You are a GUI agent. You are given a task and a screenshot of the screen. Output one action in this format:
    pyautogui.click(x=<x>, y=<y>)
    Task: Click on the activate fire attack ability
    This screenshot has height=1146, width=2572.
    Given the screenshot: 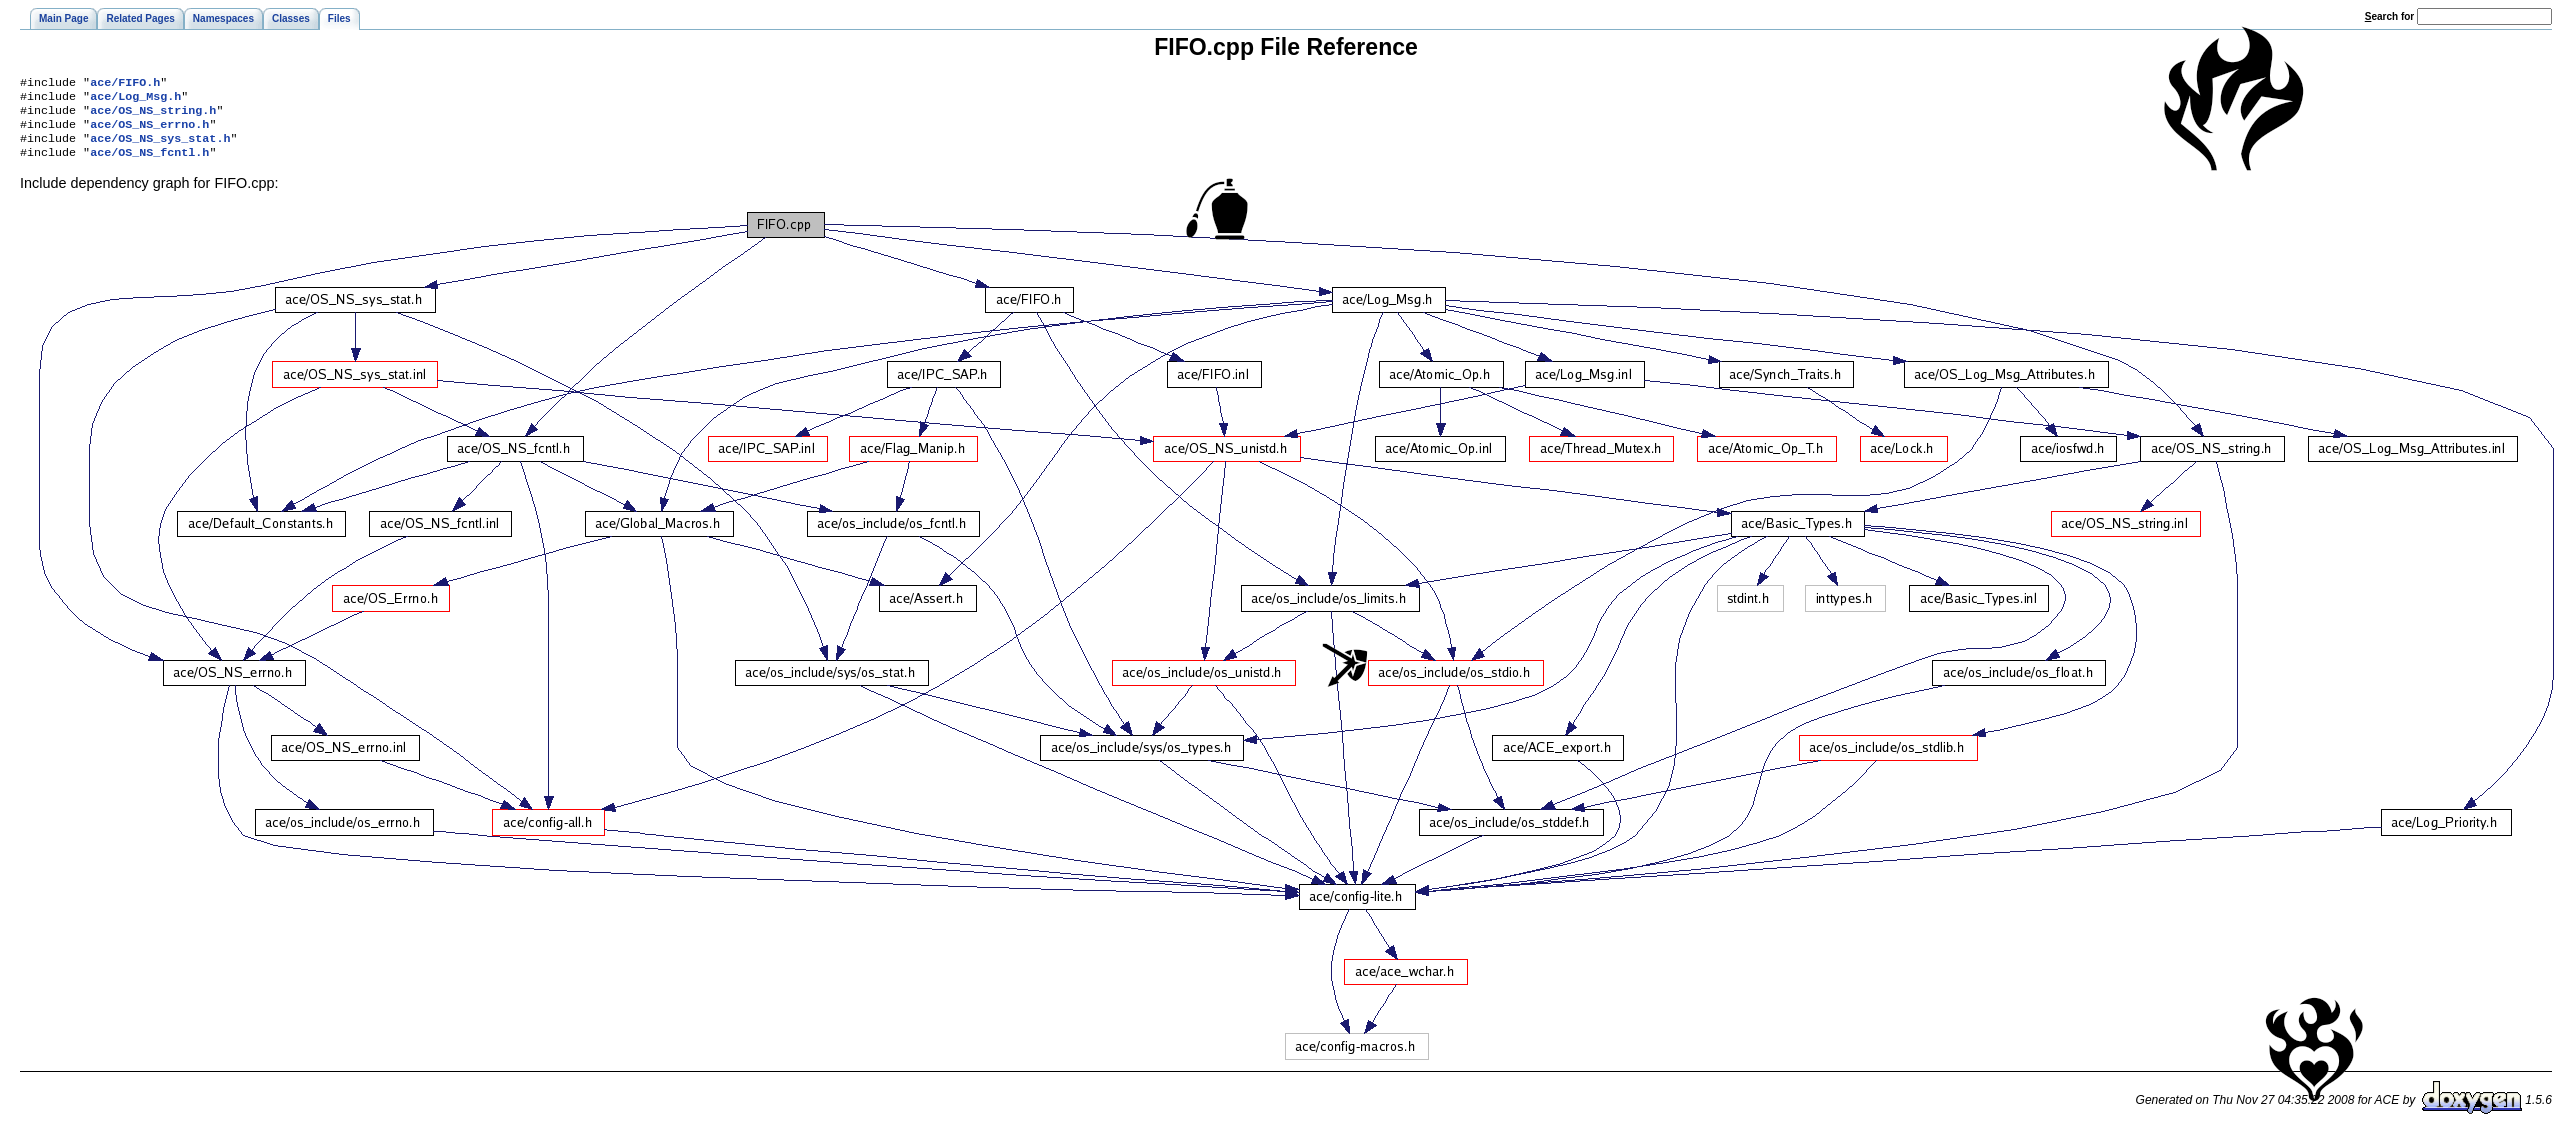 What is the action you would take?
    pyautogui.click(x=2232, y=98)
    